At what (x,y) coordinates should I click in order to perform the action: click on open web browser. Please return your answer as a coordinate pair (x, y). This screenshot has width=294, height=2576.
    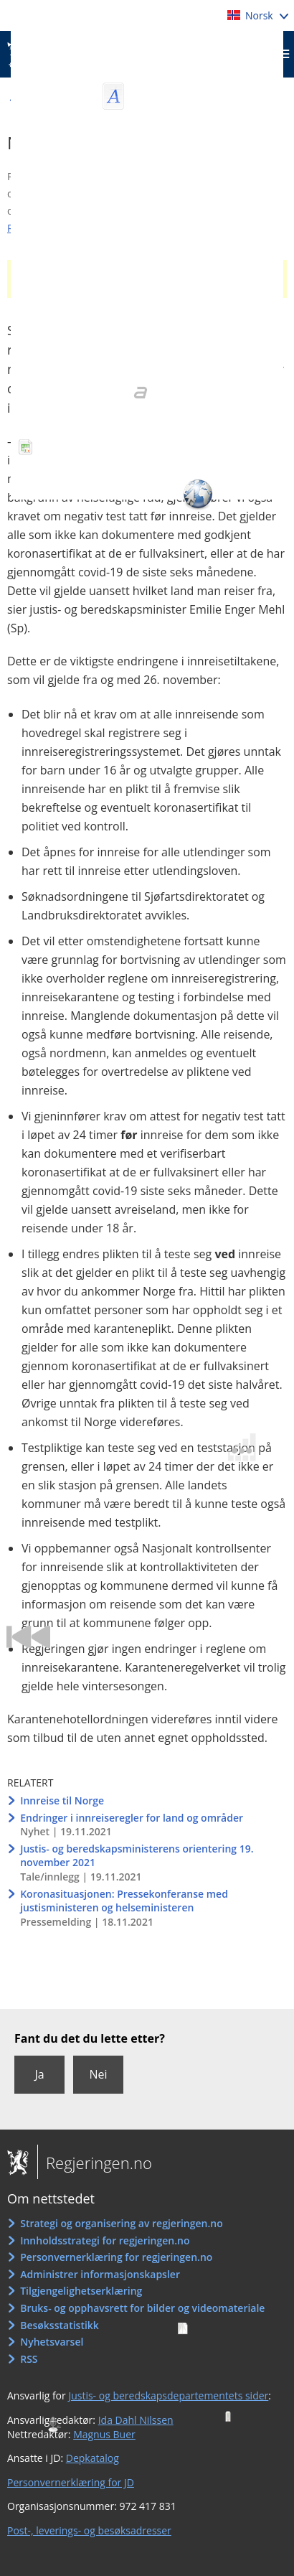
    Looking at the image, I should click on (198, 494).